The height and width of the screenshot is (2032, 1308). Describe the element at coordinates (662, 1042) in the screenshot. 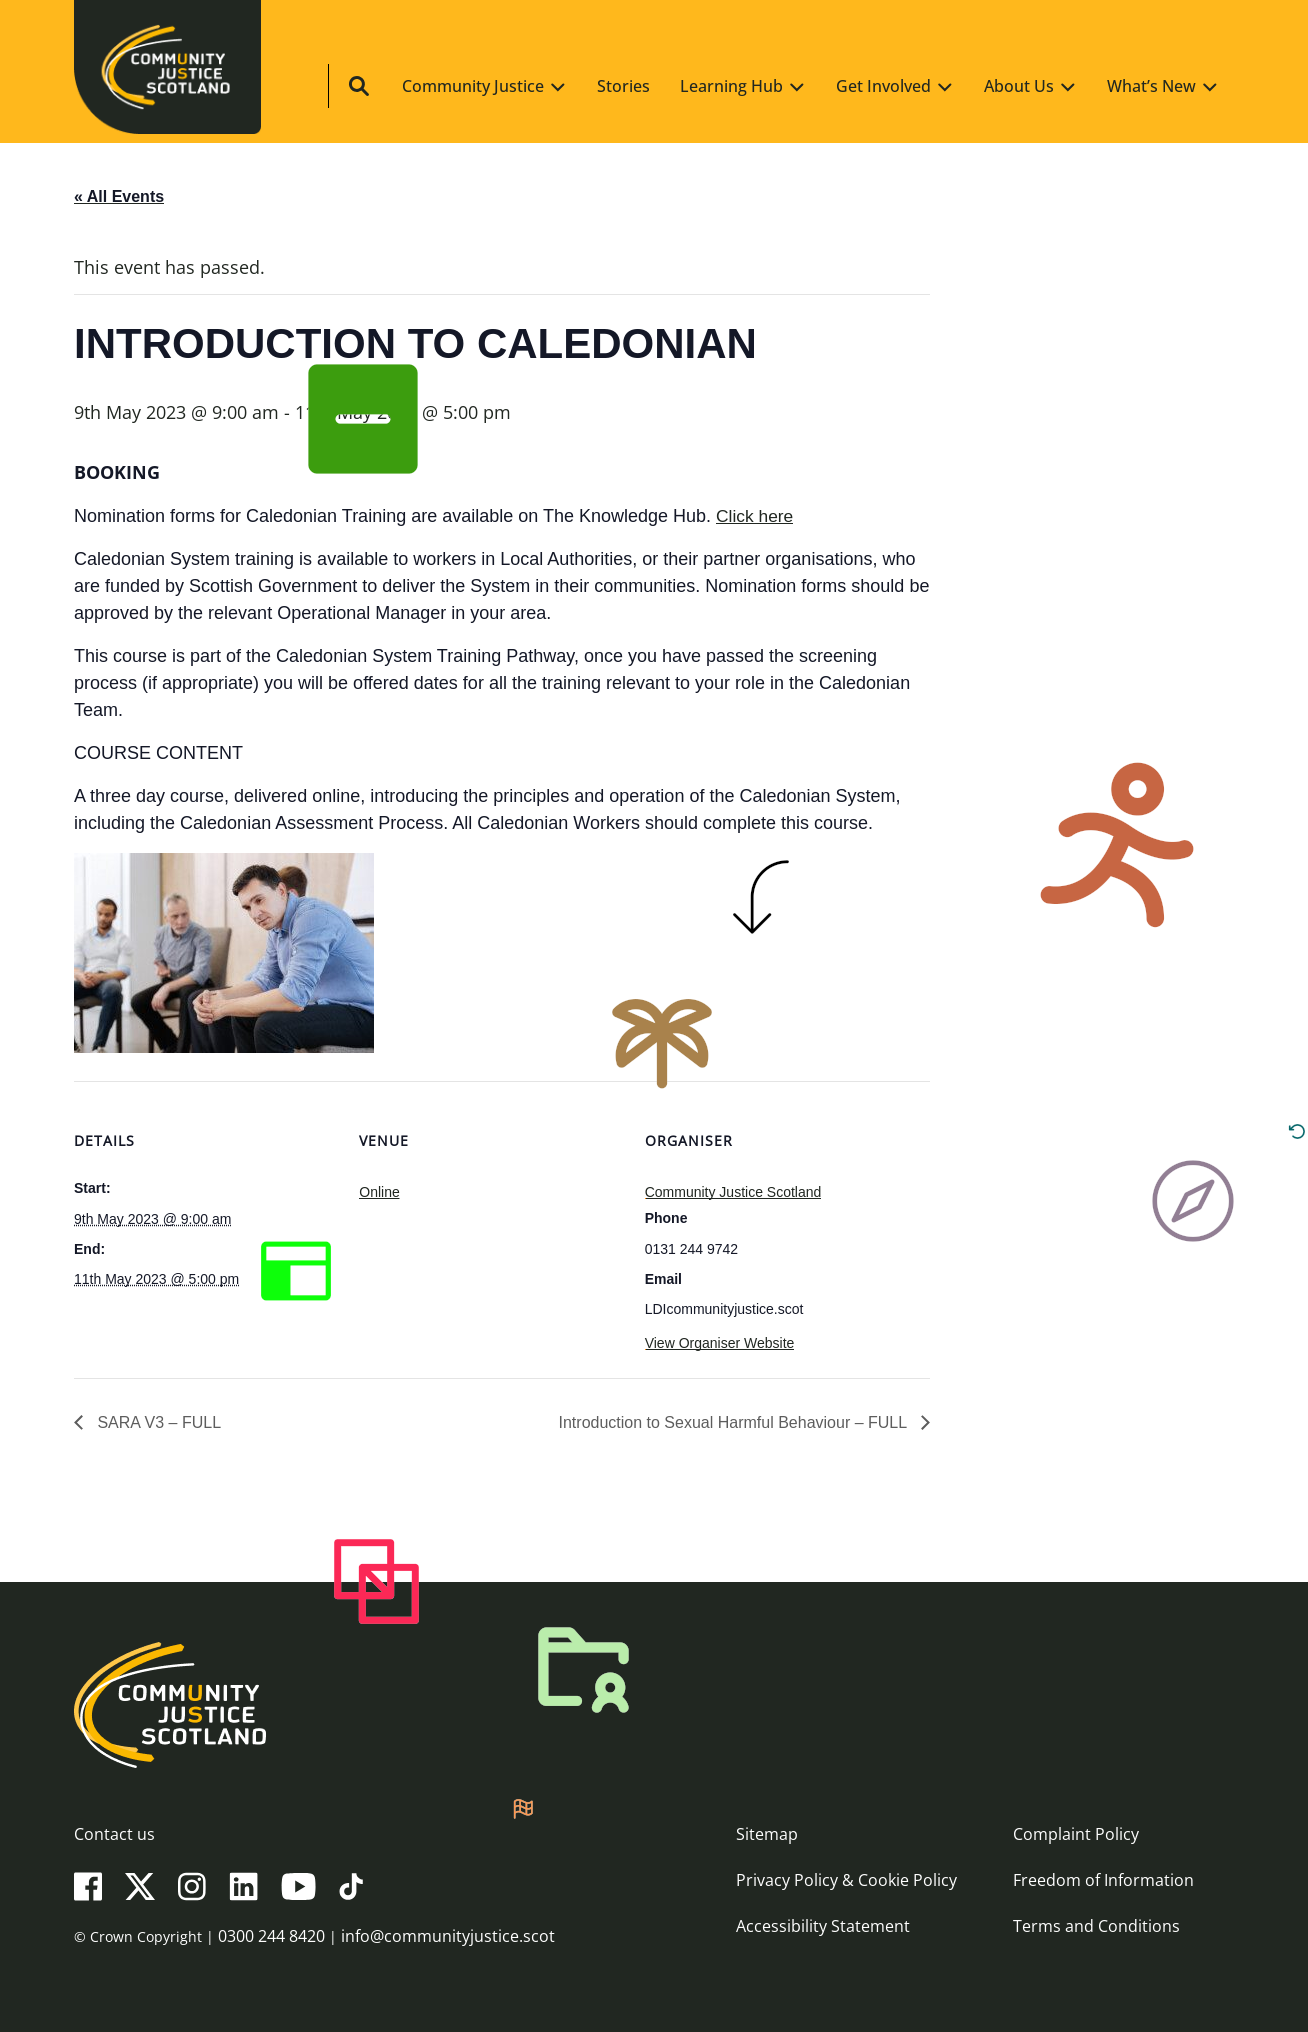

I see `indicates a tropical or vacation-related category` at that location.